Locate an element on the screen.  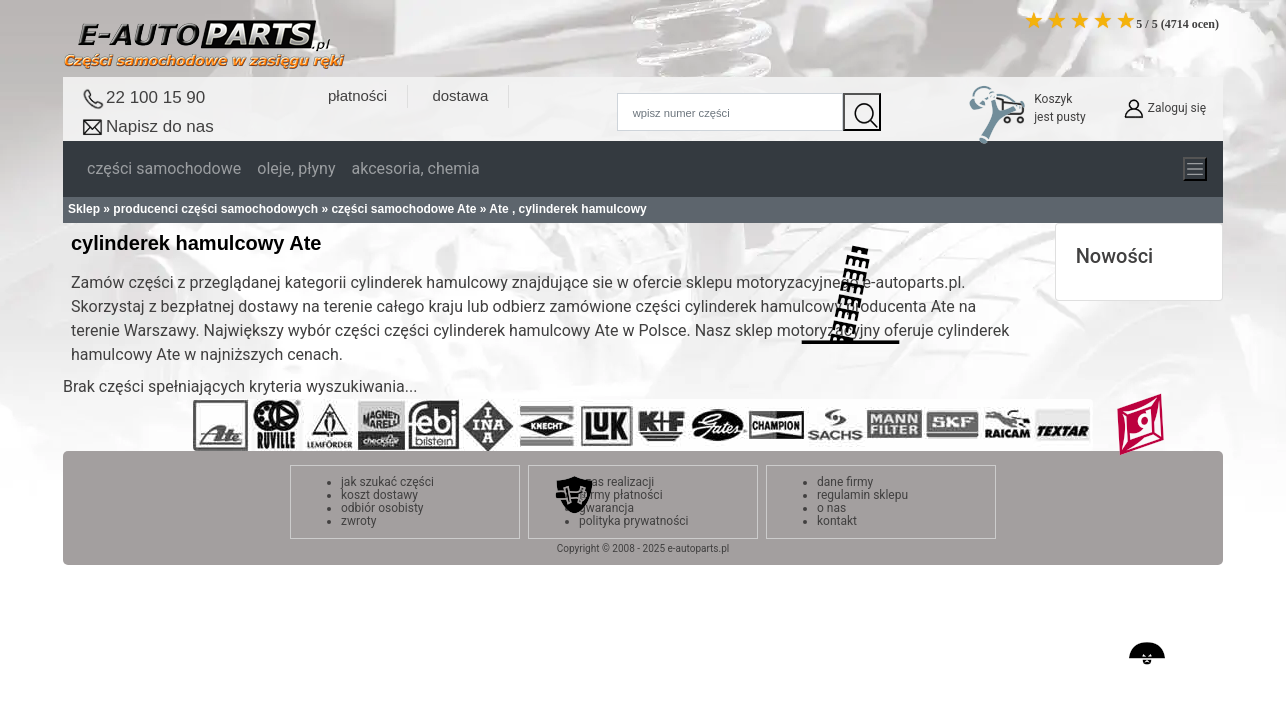
select knight or armored character class is located at coordinates (1147, 654).